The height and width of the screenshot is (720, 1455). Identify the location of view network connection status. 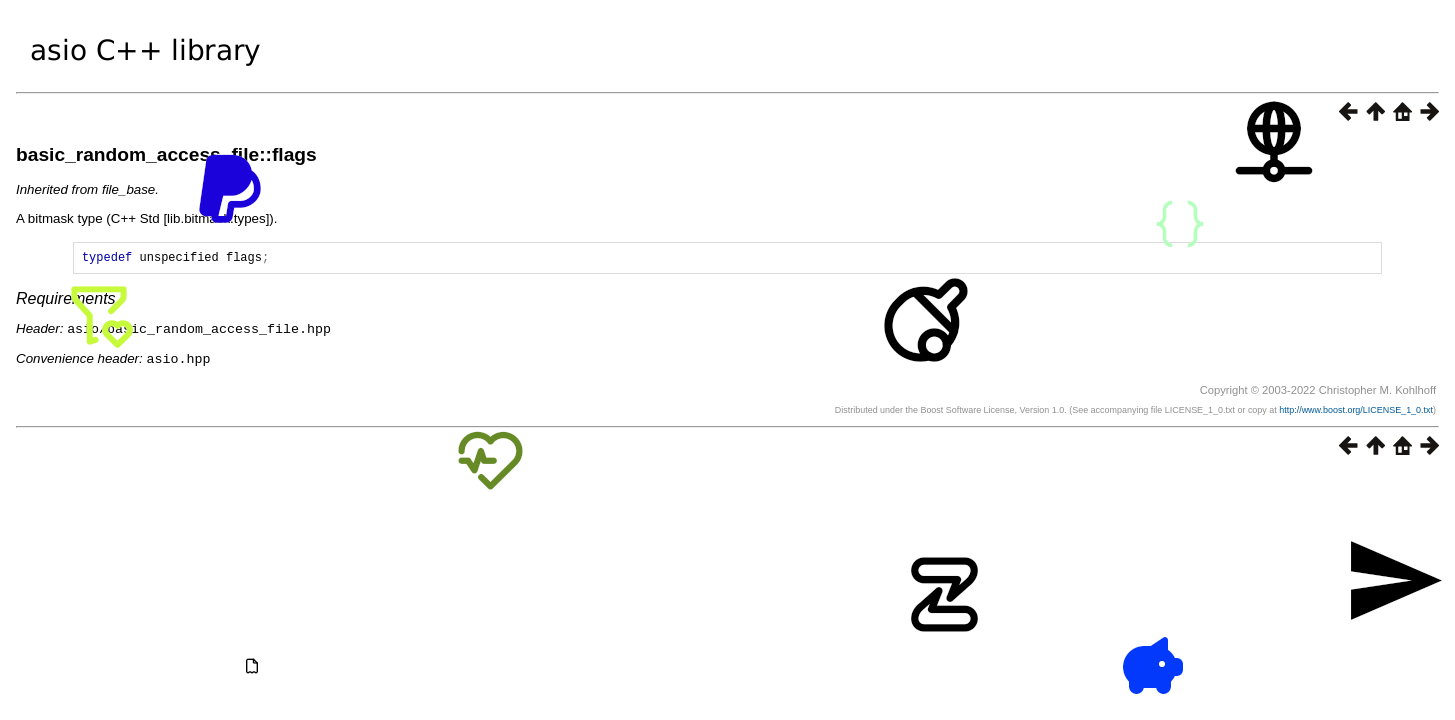
(1274, 140).